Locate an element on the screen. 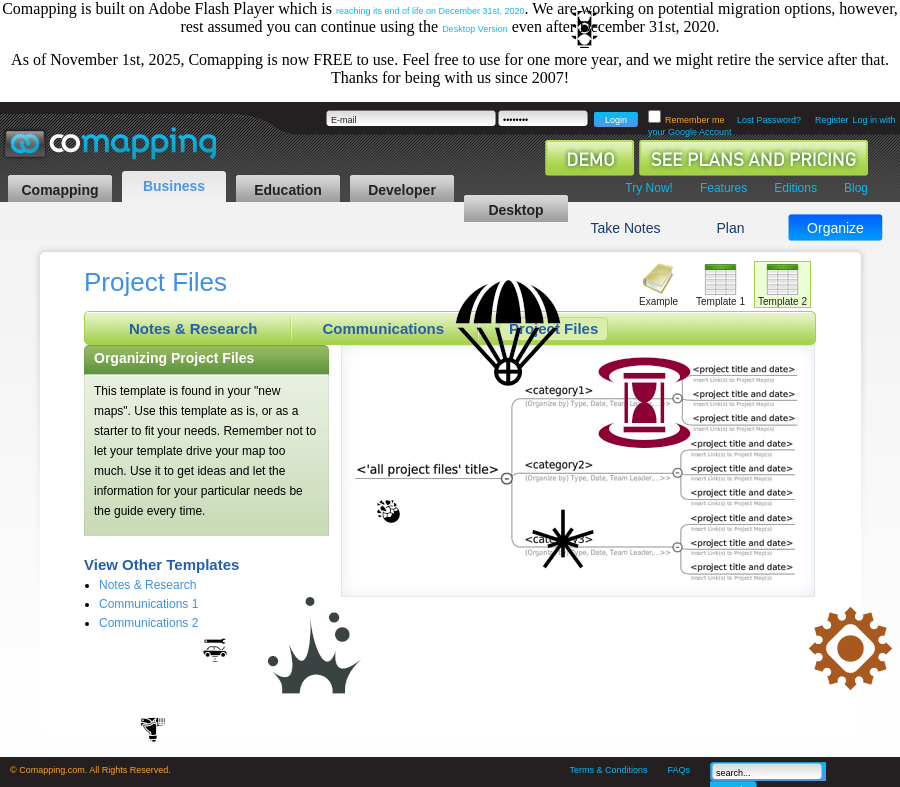 The image size is (900, 787). equip or access holster item in game inventory is located at coordinates (153, 730).